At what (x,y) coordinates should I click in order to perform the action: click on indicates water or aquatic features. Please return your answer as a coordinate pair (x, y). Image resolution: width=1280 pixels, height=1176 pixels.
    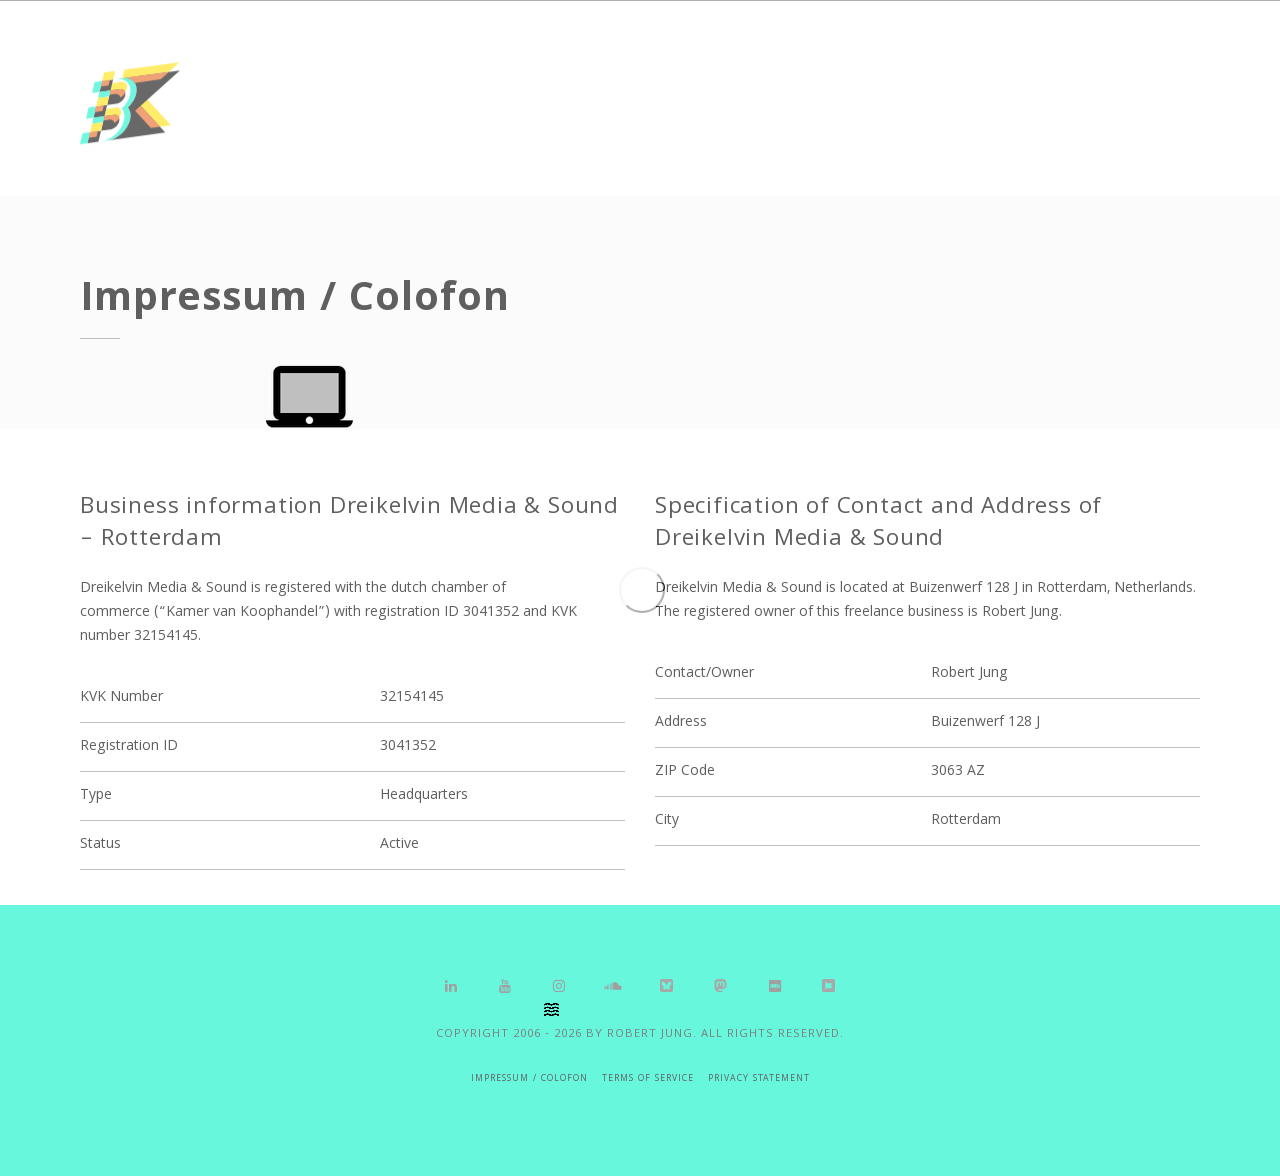
    Looking at the image, I should click on (551, 1009).